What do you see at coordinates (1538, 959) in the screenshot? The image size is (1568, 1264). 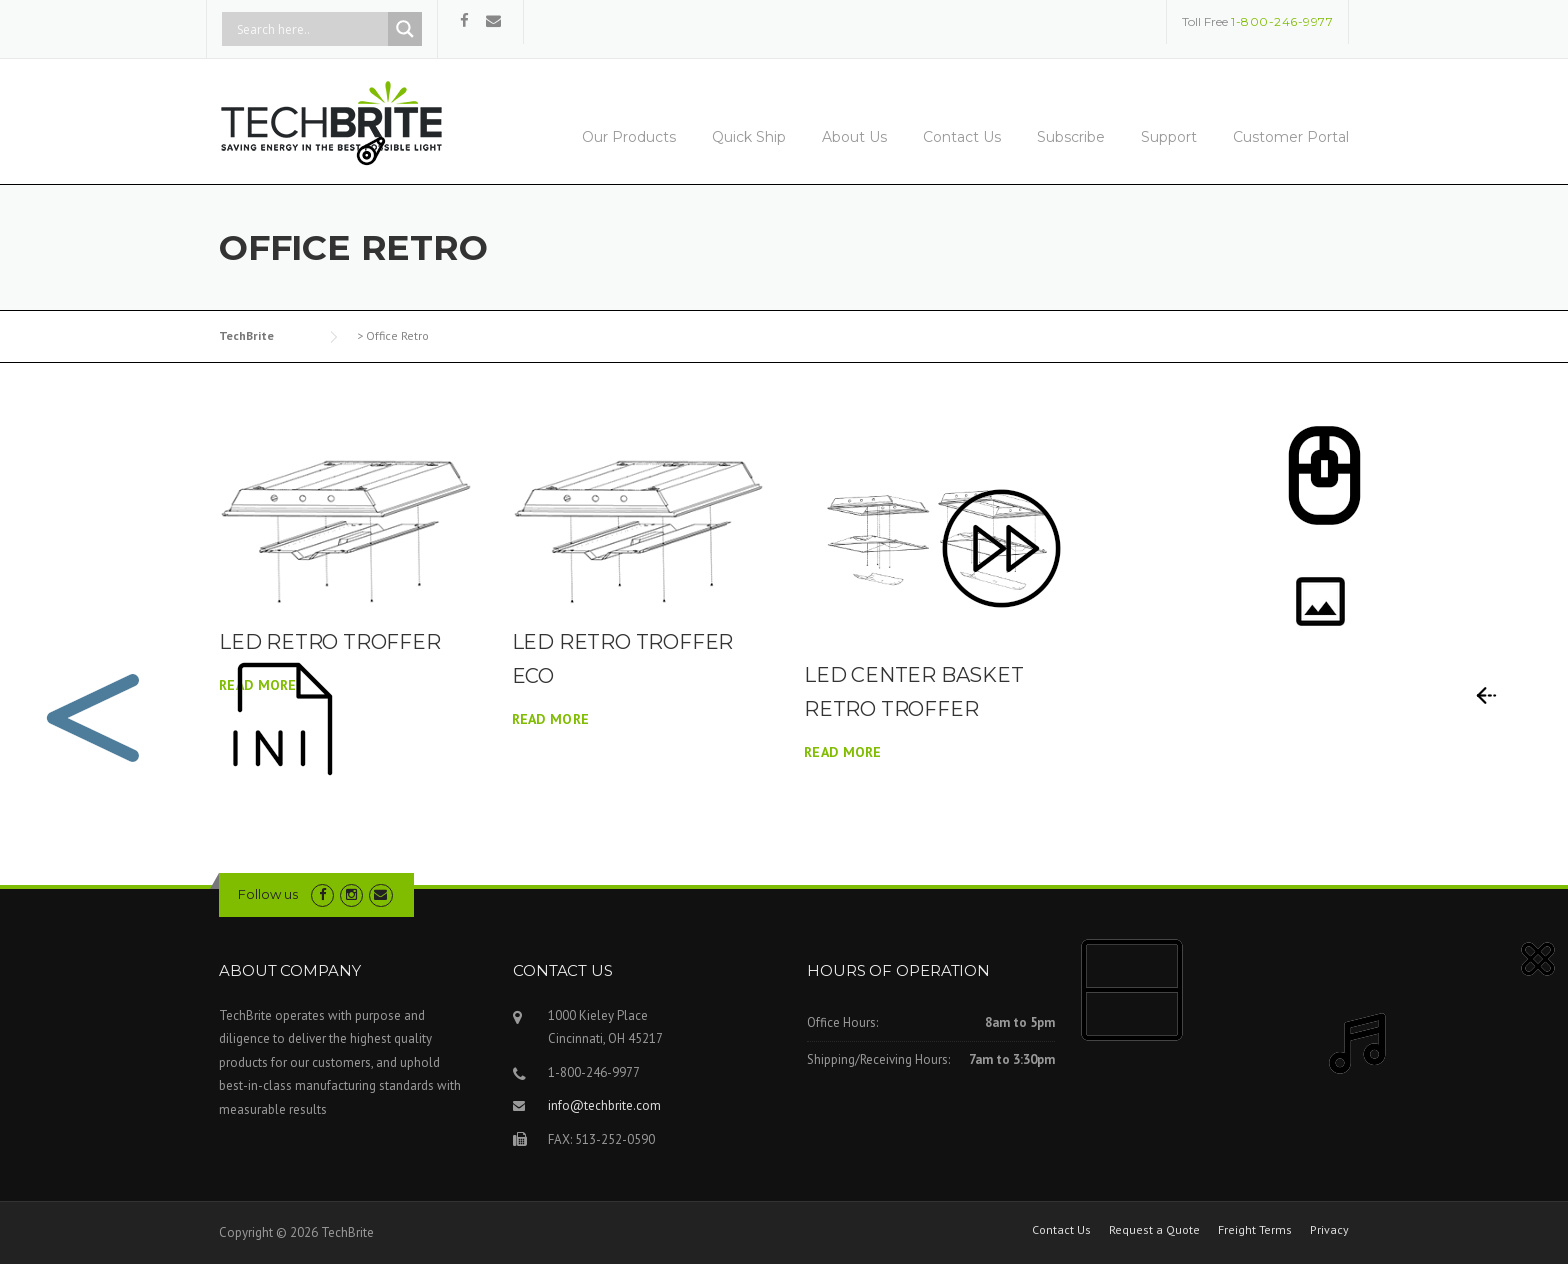 I see `access first aid or medical help options` at bounding box center [1538, 959].